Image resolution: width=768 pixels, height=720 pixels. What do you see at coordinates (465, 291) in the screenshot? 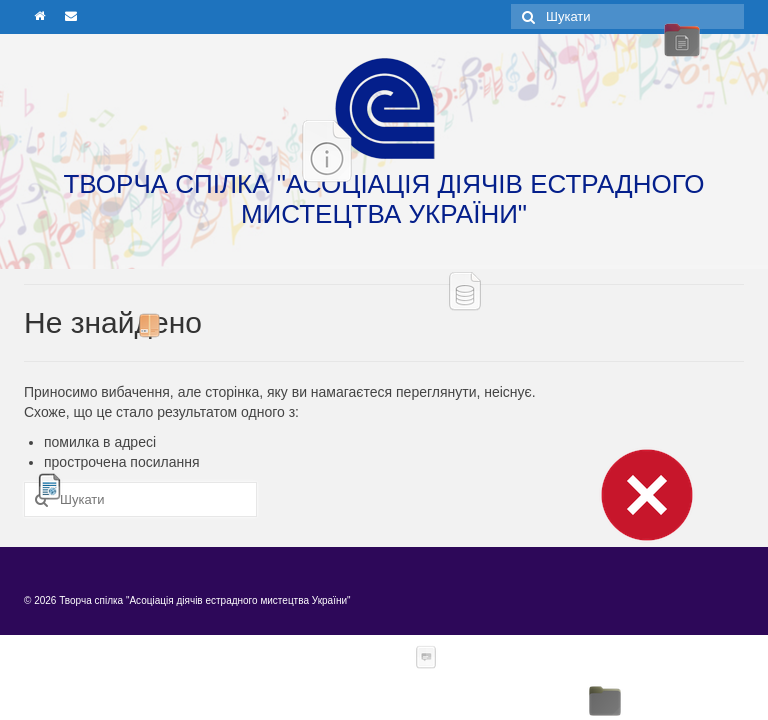
I see `open a SQL database file` at bounding box center [465, 291].